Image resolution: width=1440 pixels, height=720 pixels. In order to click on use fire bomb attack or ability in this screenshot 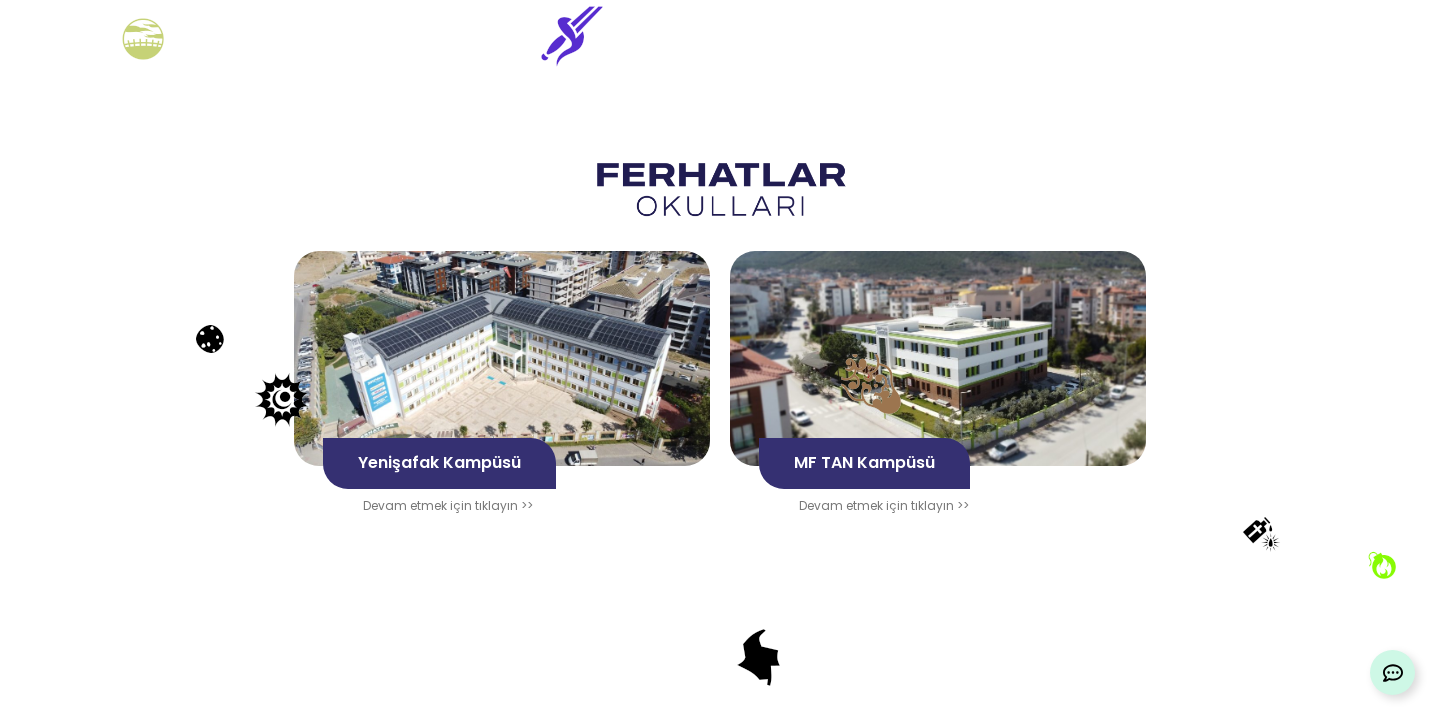, I will do `click(1382, 565)`.